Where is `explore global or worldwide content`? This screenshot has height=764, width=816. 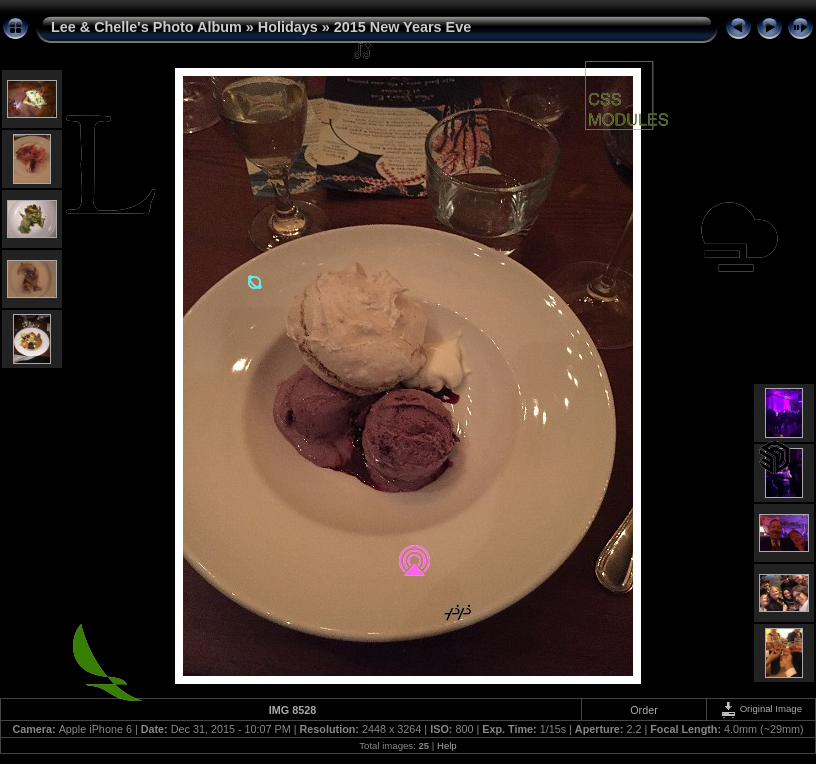
explore global or worldwide content is located at coordinates (254, 282).